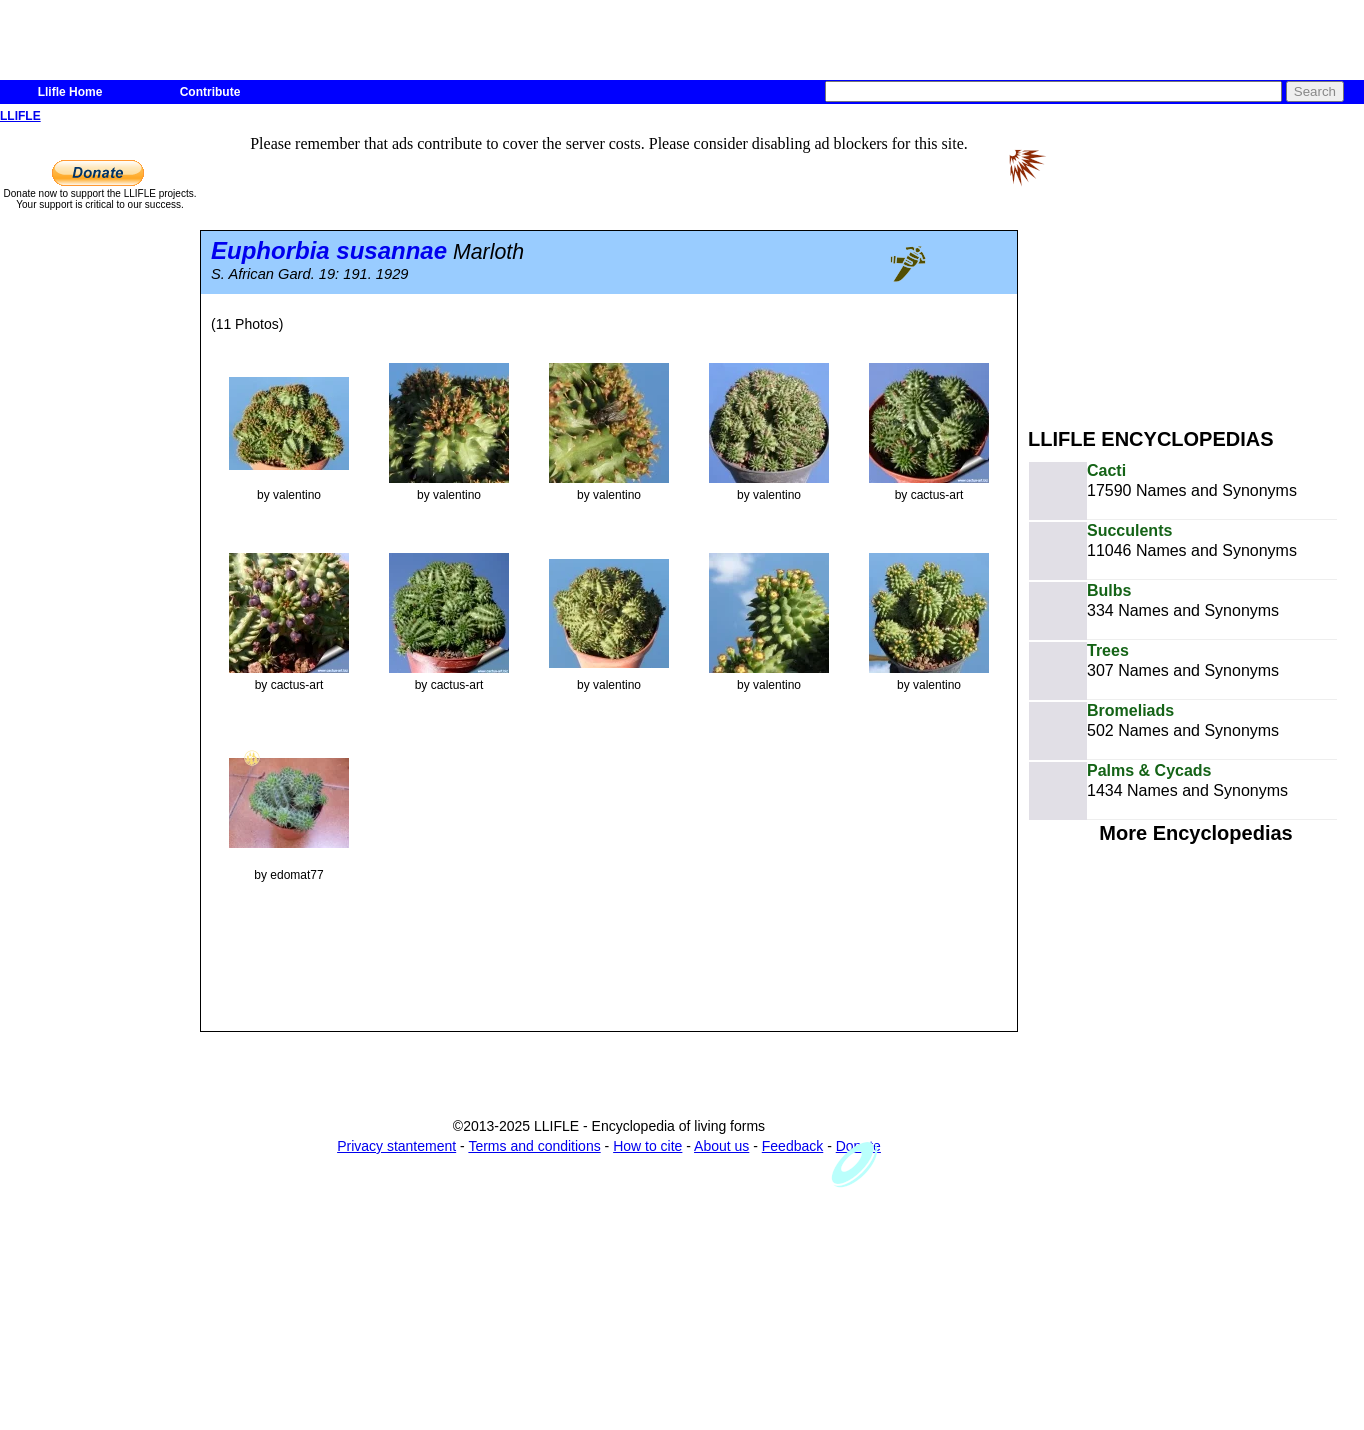  I want to click on toggle brightness or light mode, so click(1028, 168).